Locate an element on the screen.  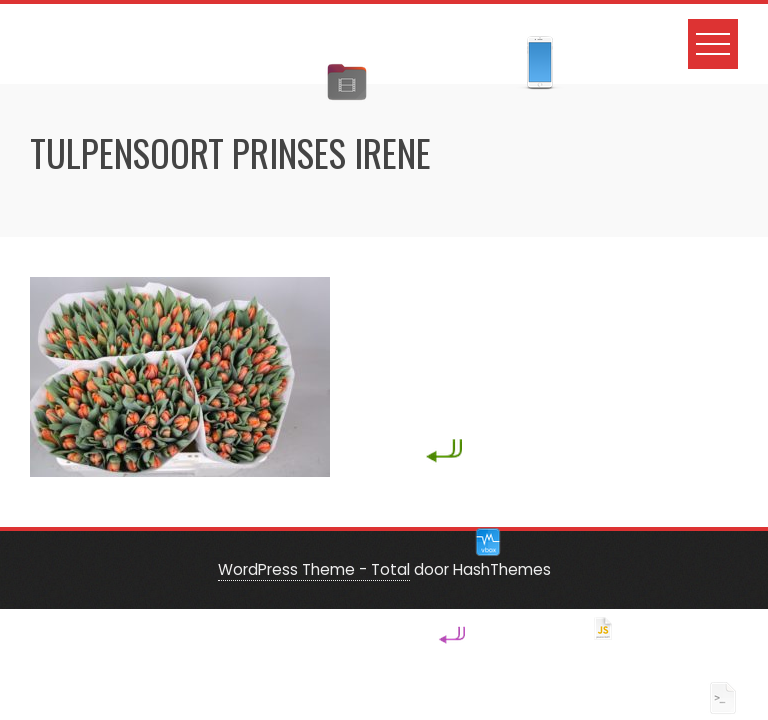
indicates a connected iPhone device is located at coordinates (540, 63).